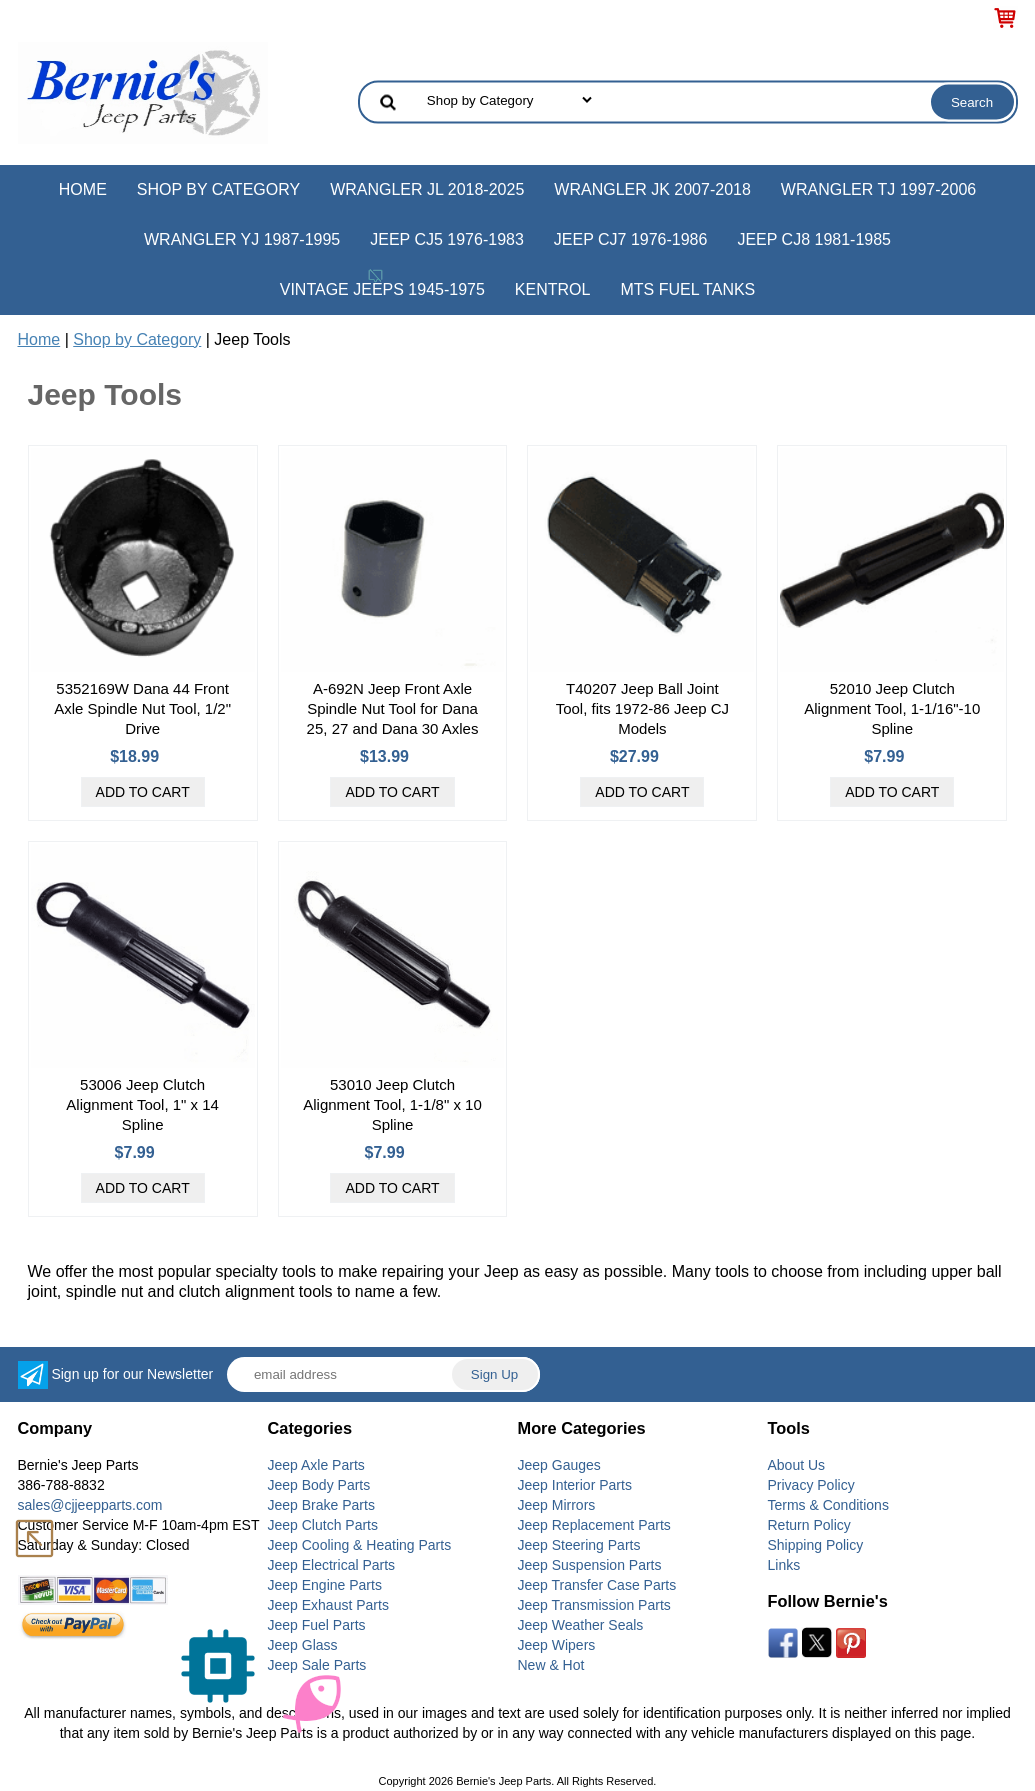  I want to click on browse seafood or fish-related content, so click(314, 1702).